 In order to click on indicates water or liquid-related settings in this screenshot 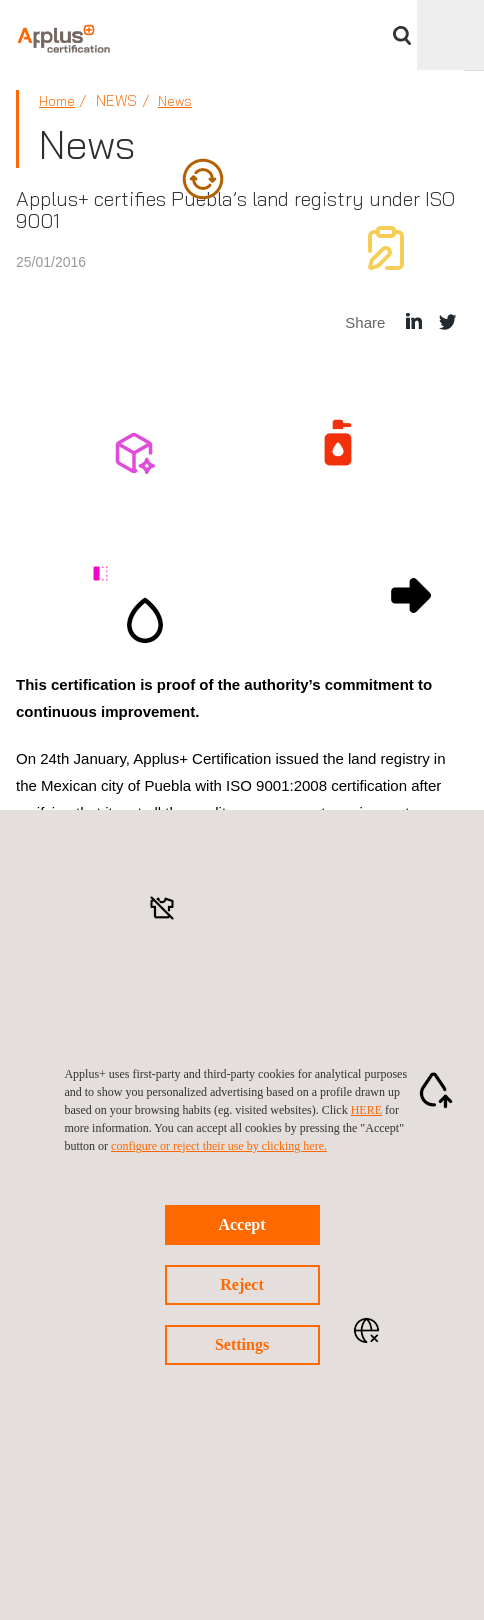, I will do `click(145, 622)`.